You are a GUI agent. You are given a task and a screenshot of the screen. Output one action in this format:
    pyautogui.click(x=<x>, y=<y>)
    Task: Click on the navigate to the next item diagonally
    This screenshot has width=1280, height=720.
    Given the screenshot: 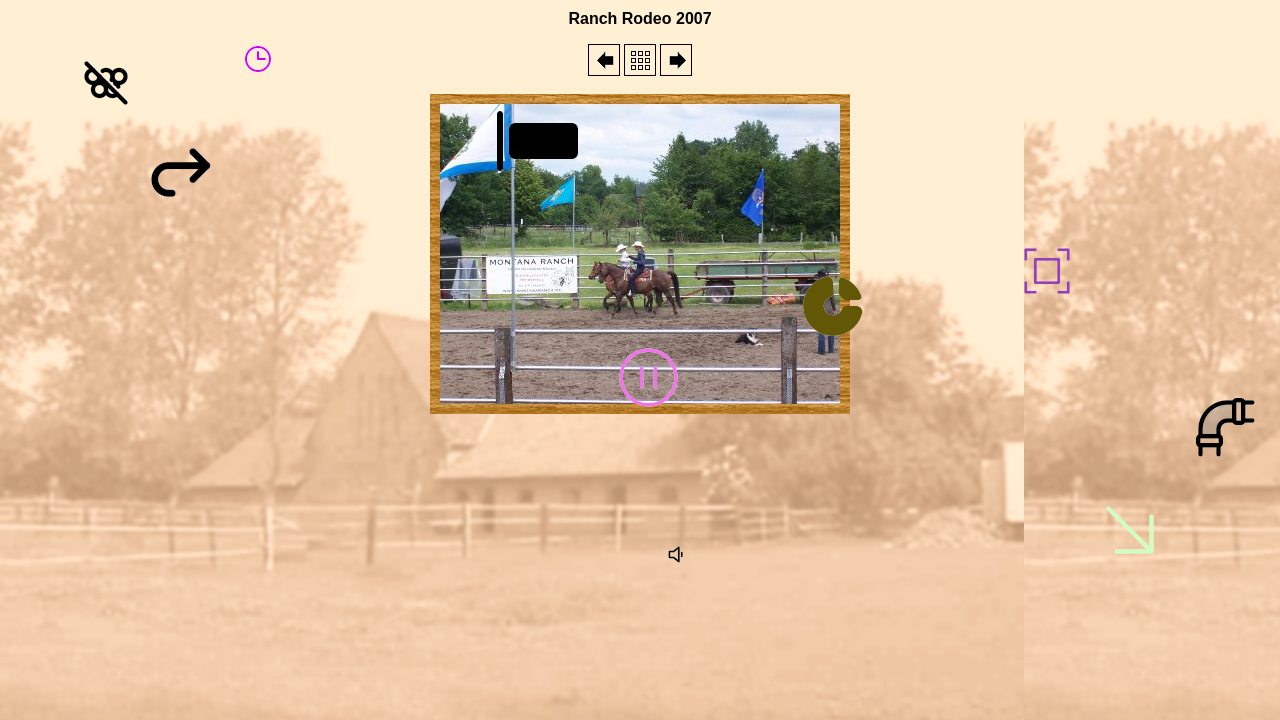 What is the action you would take?
    pyautogui.click(x=1130, y=530)
    